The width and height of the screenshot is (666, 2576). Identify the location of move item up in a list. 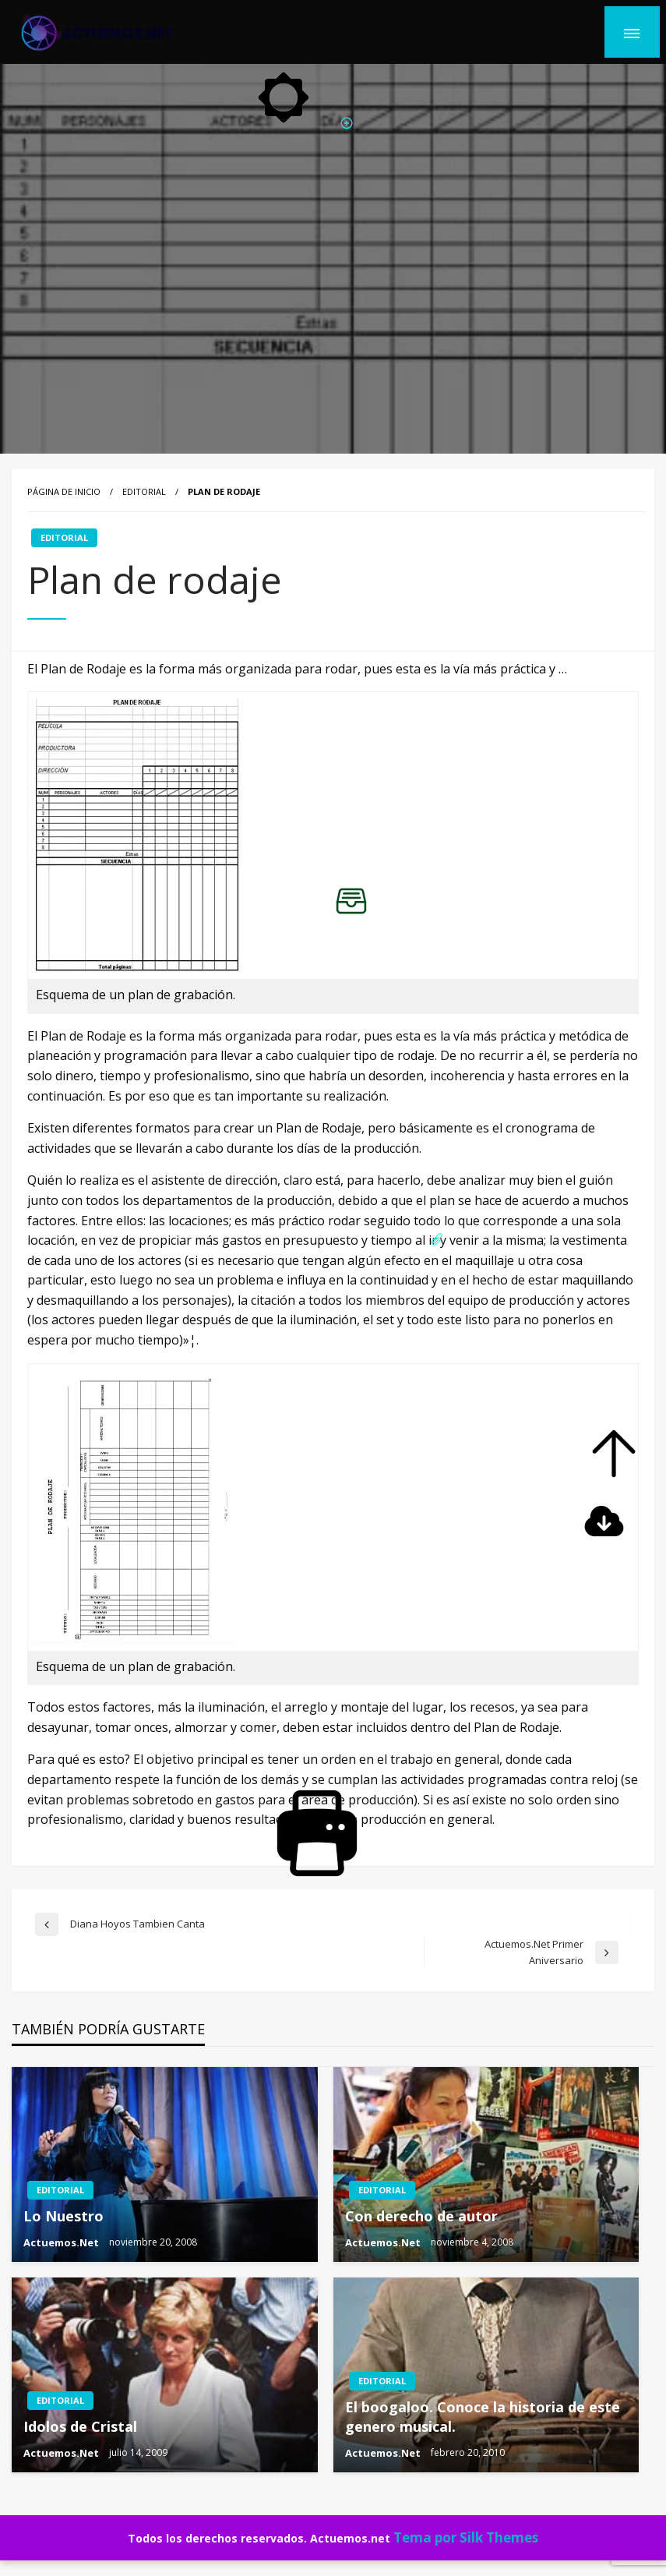
(614, 1454).